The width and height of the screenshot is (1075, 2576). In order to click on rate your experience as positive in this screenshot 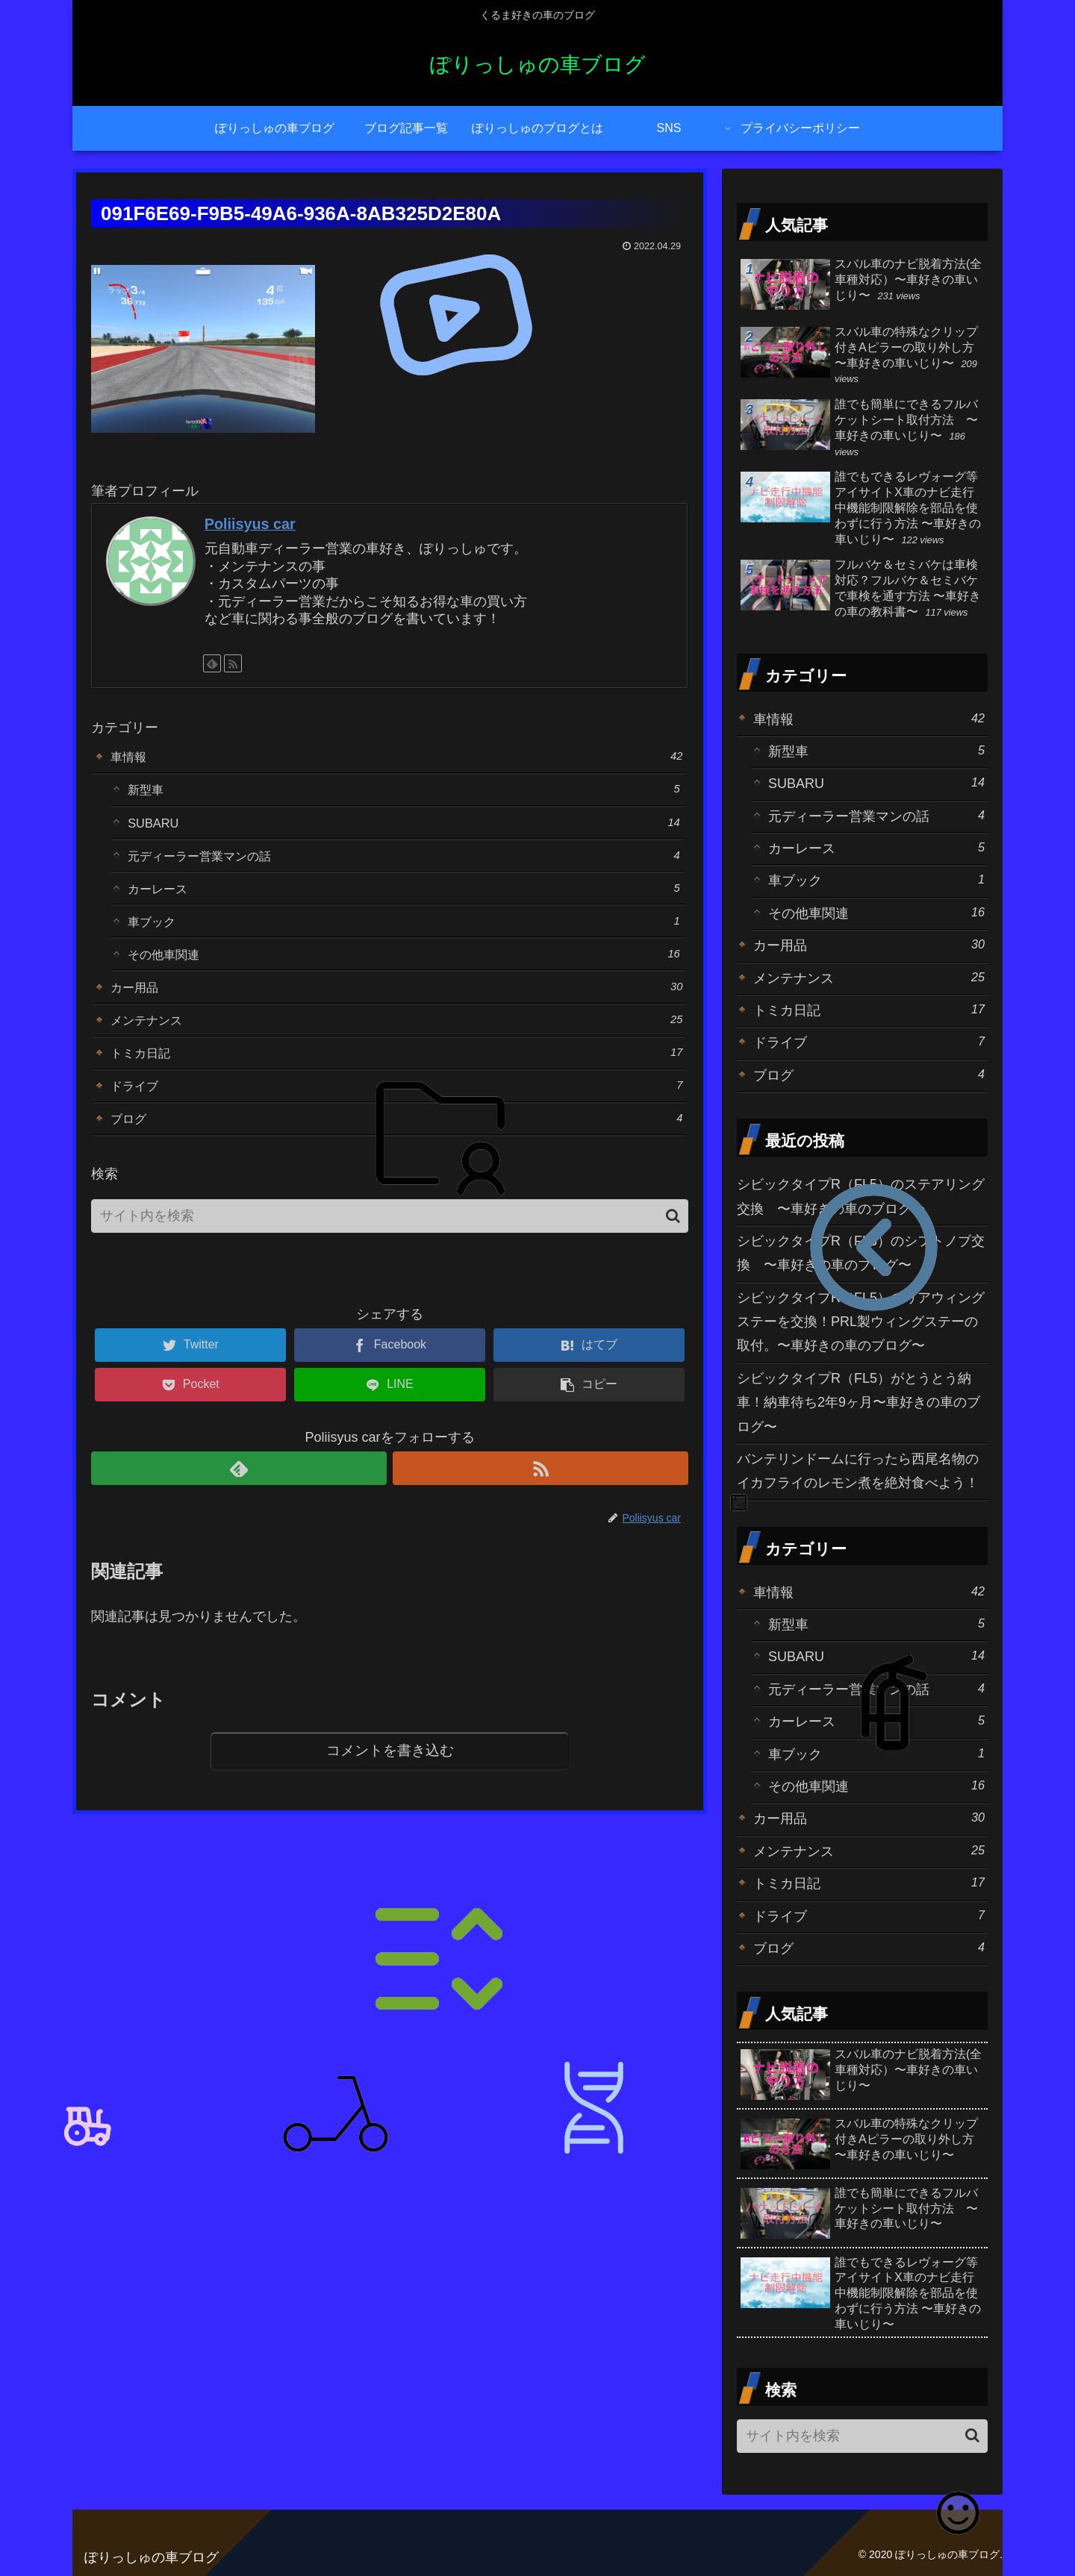, I will do `click(958, 2513)`.